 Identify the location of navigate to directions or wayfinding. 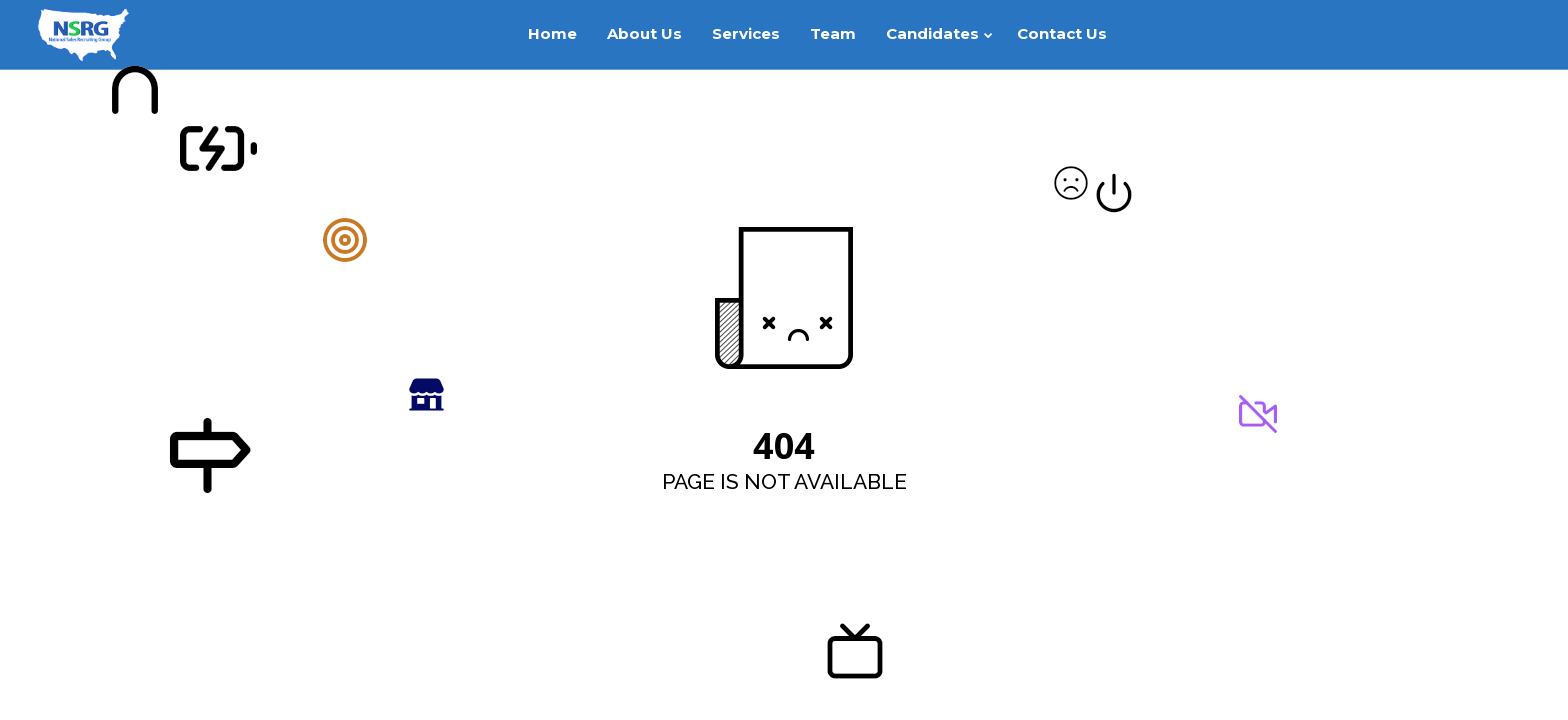
(207, 455).